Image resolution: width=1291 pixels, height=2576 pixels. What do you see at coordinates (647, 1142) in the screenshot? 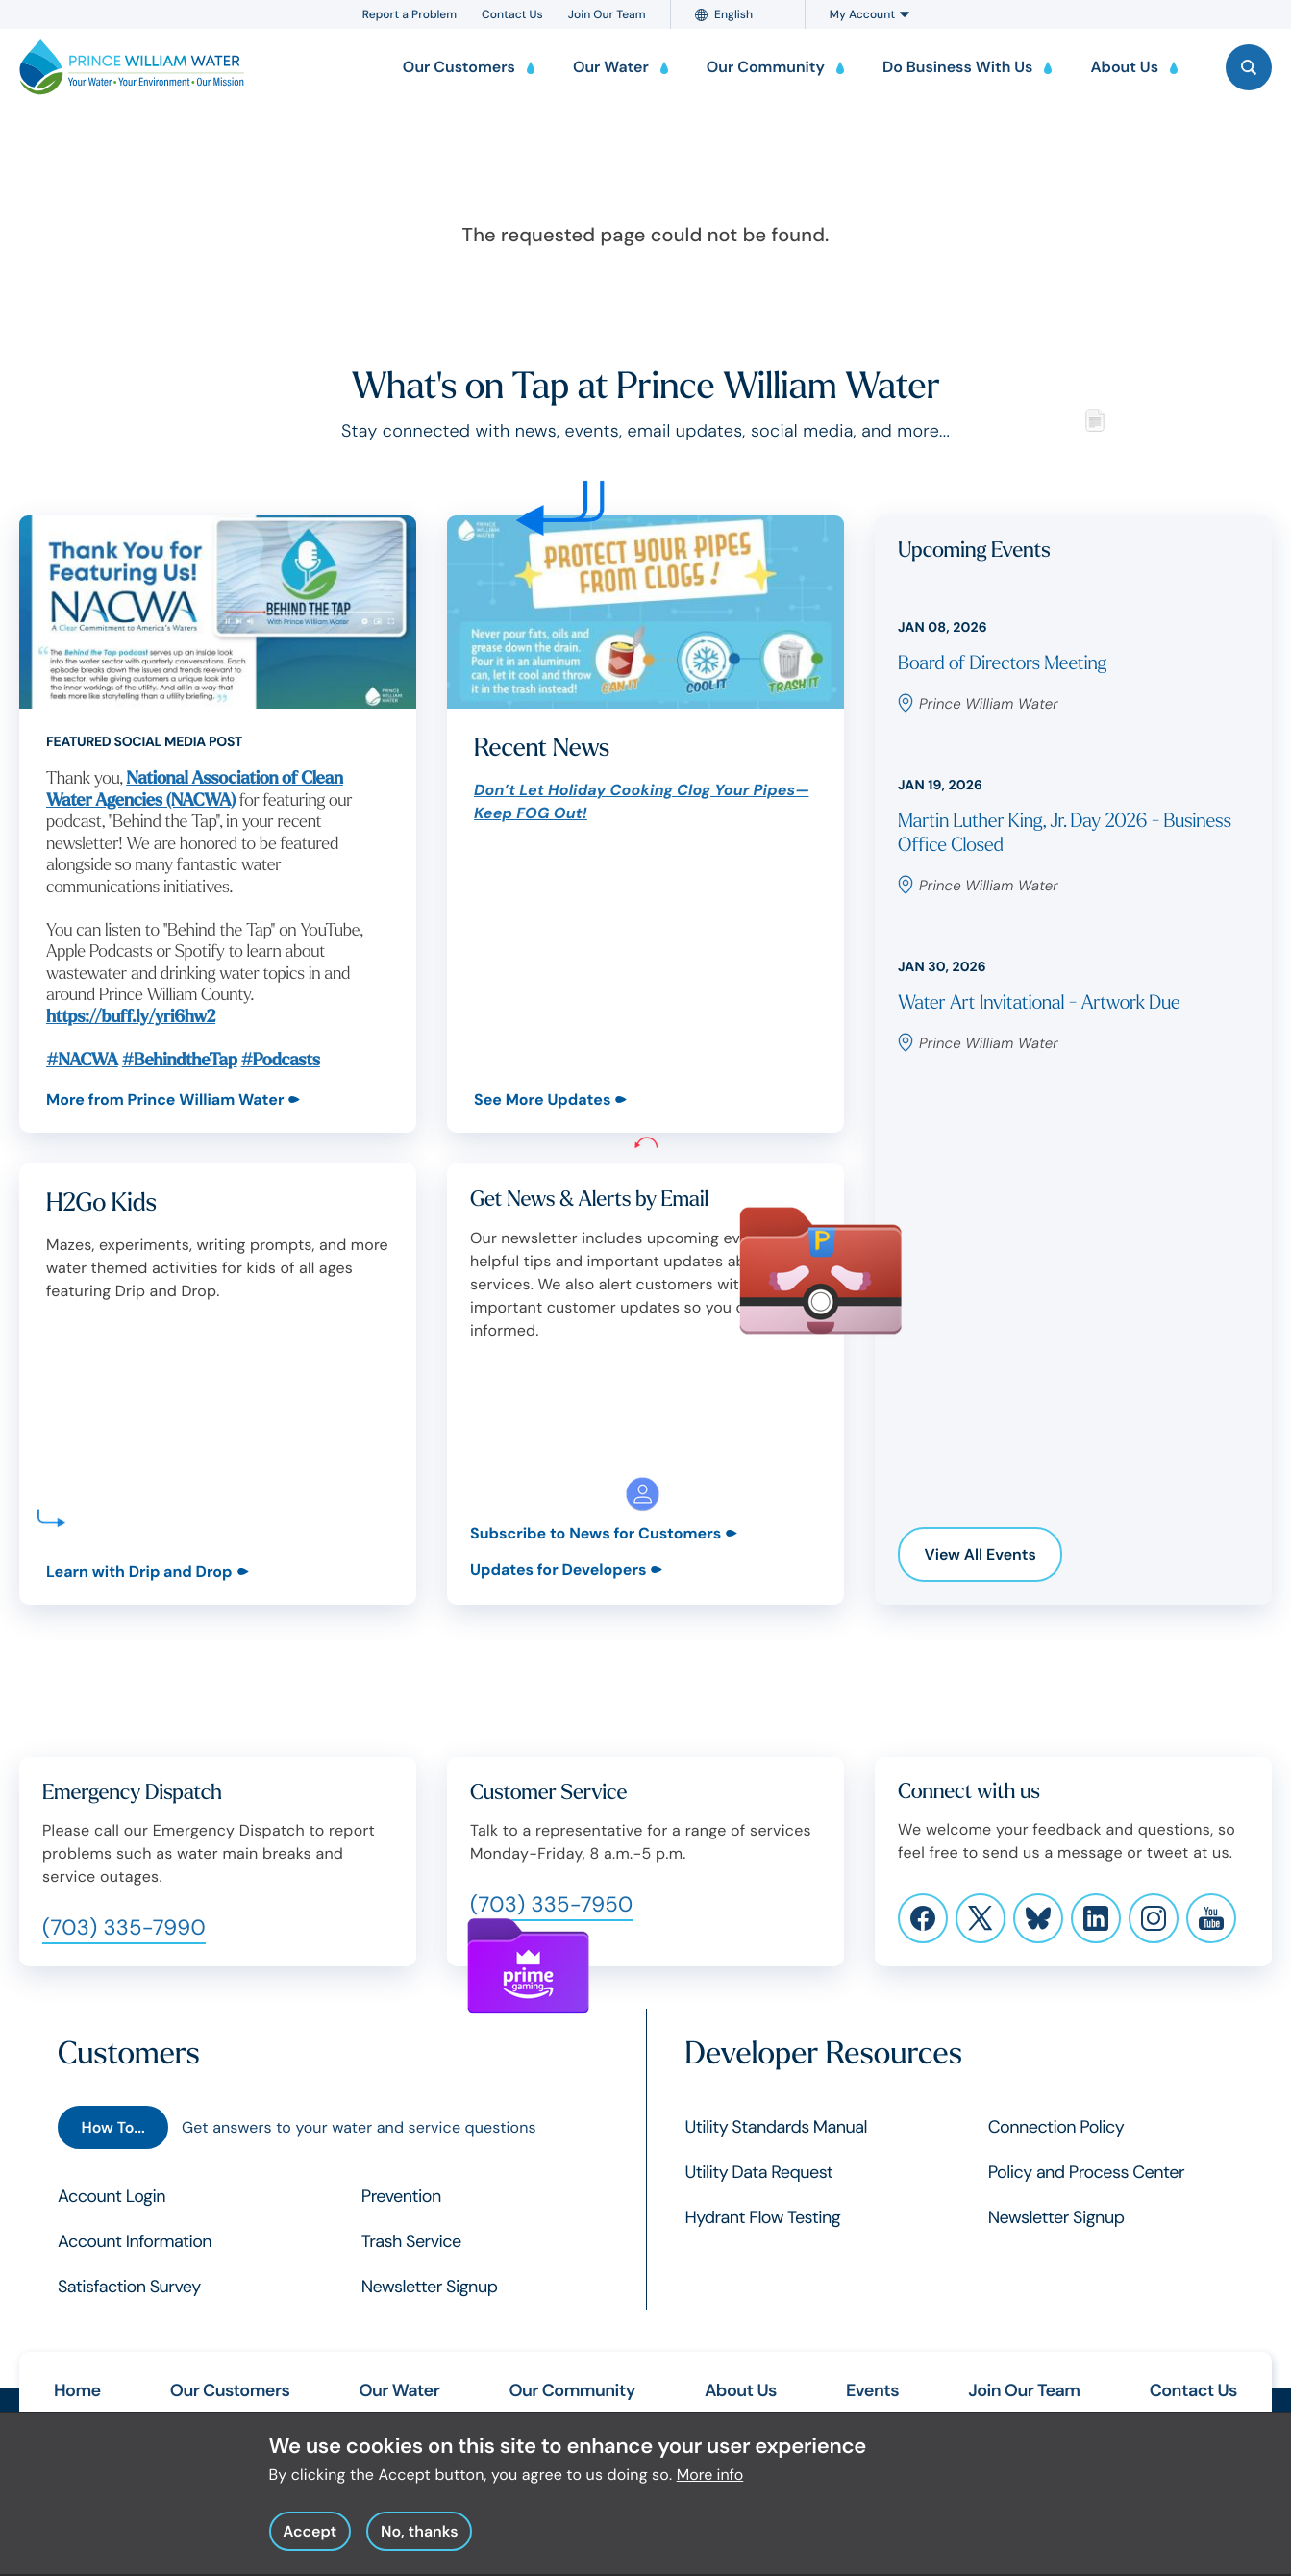
I see `undo the last action` at bounding box center [647, 1142].